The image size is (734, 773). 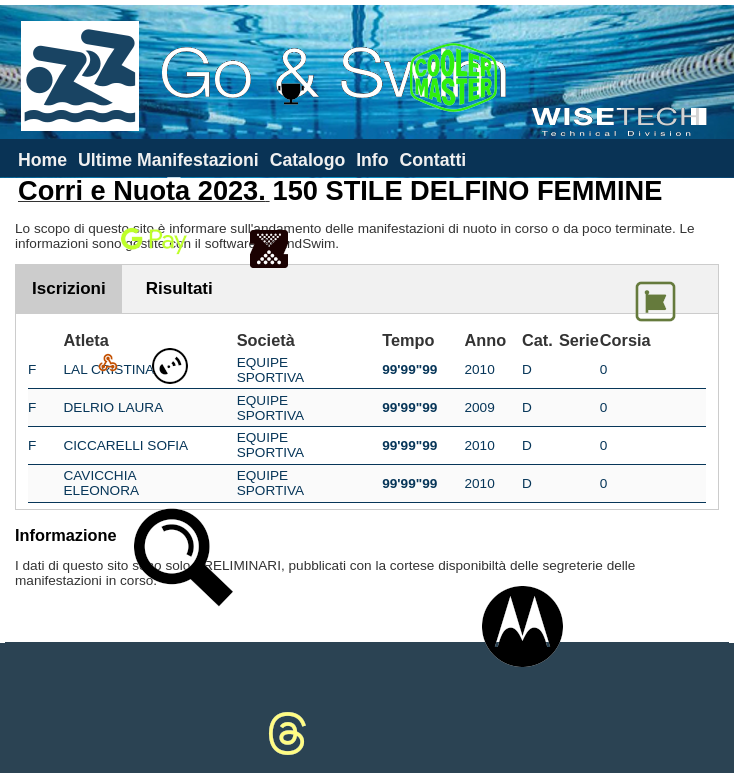 What do you see at coordinates (291, 94) in the screenshot?
I see `view achievements or awards` at bounding box center [291, 94].